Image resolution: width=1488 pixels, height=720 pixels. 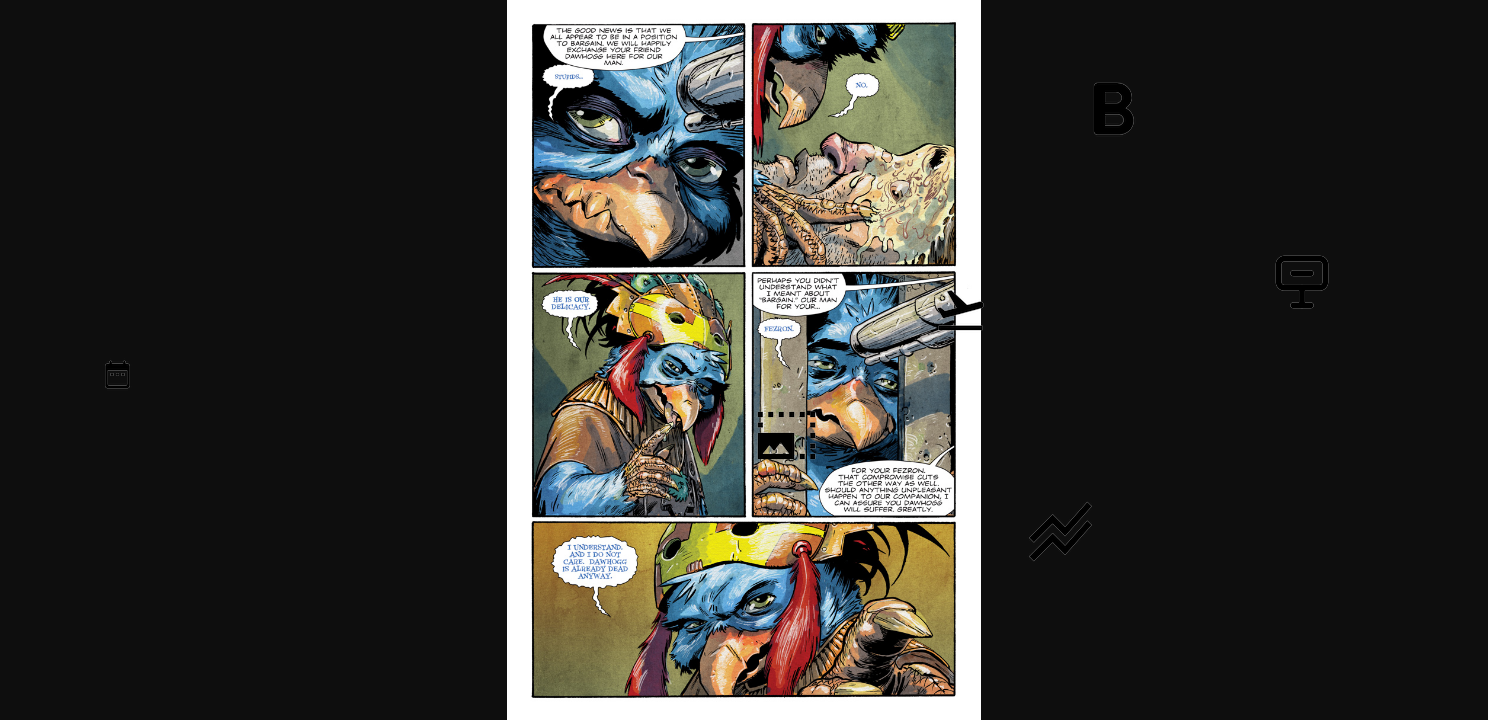 I want to click on view flight departure information, so click(x=960, y=309).